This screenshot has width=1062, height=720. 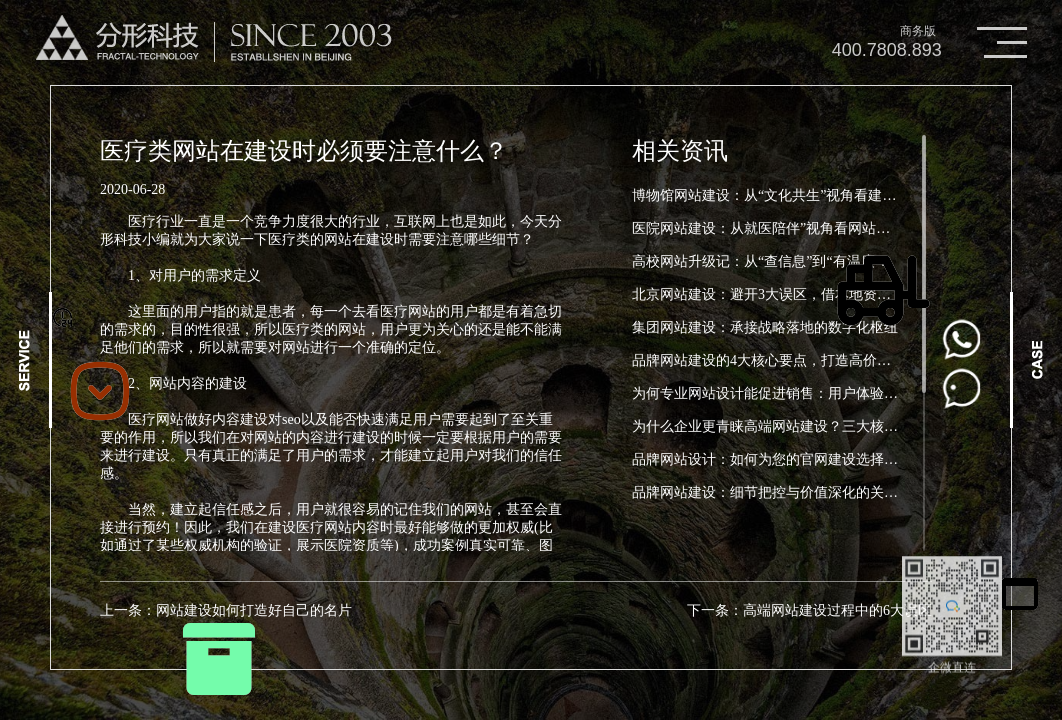 I want to click on open a web browser or web view, so click(x=1020, y=594).